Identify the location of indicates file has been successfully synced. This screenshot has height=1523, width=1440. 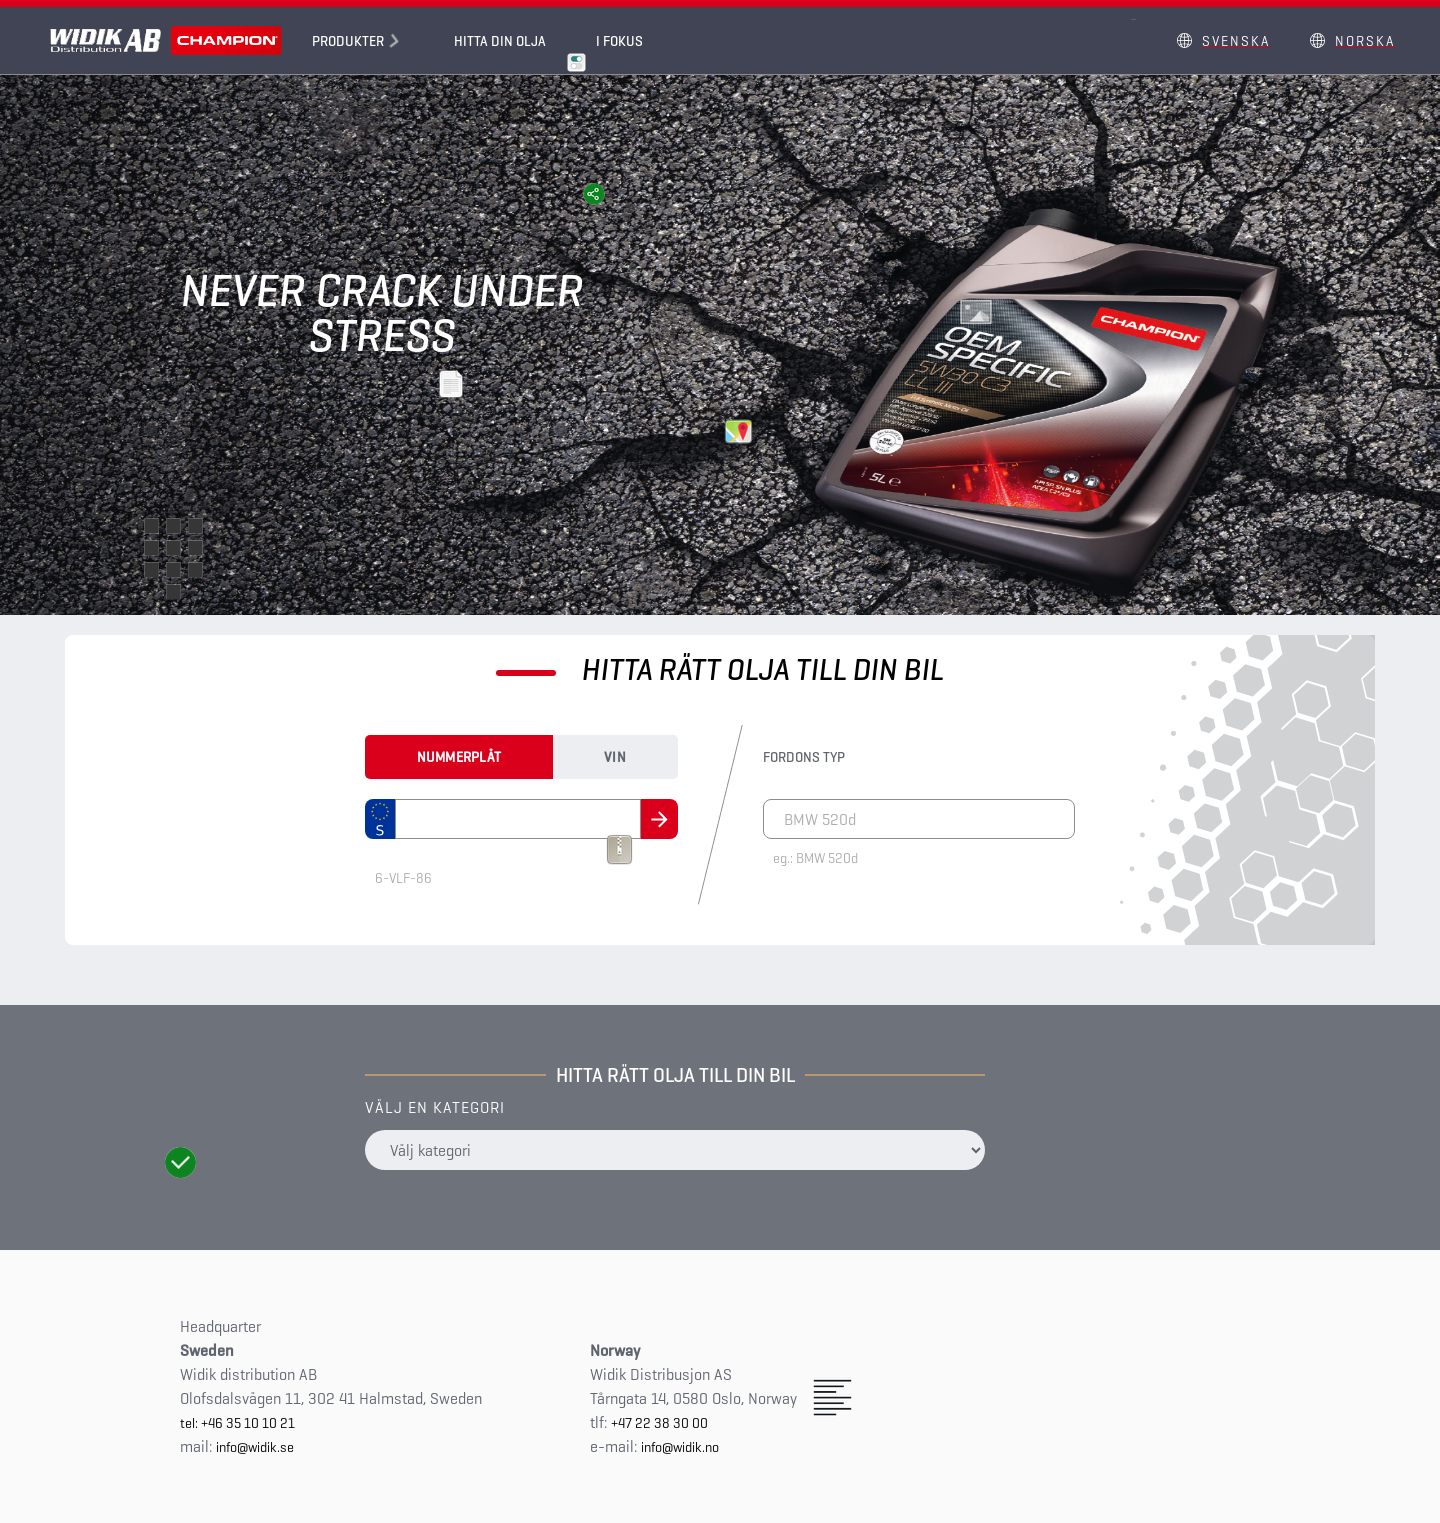
(180, 1162).